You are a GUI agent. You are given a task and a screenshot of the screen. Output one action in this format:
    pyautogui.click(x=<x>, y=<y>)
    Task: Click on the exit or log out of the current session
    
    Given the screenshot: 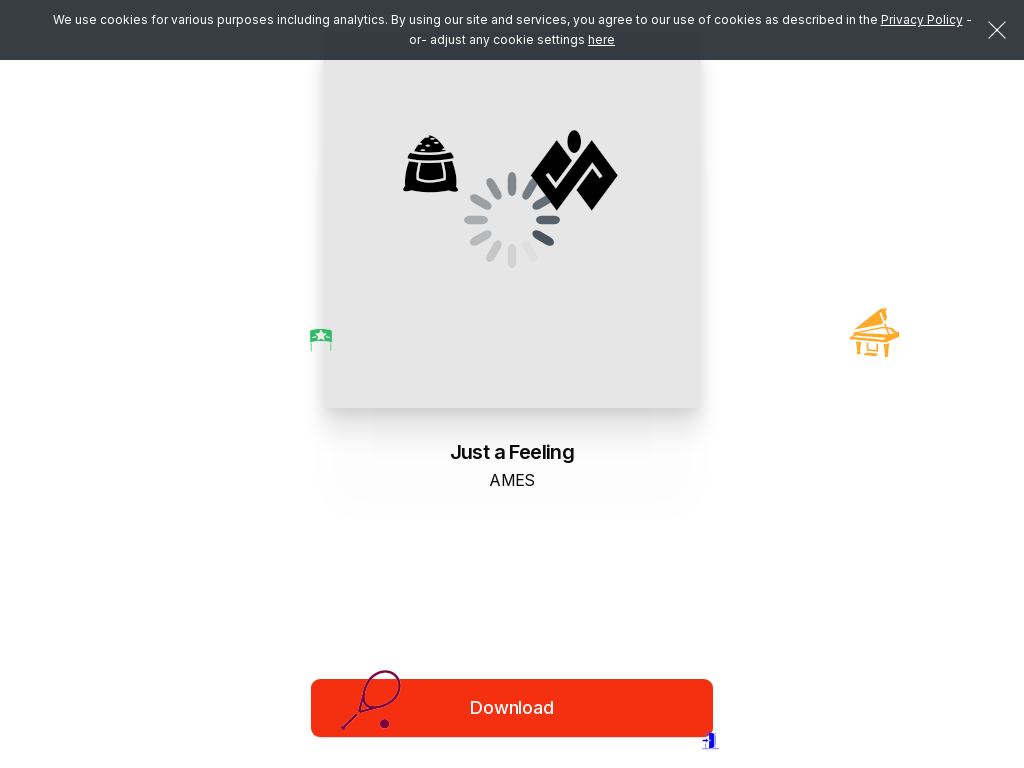 What is the action you would take?
    pyautogui.click(x=710, y=740)
    